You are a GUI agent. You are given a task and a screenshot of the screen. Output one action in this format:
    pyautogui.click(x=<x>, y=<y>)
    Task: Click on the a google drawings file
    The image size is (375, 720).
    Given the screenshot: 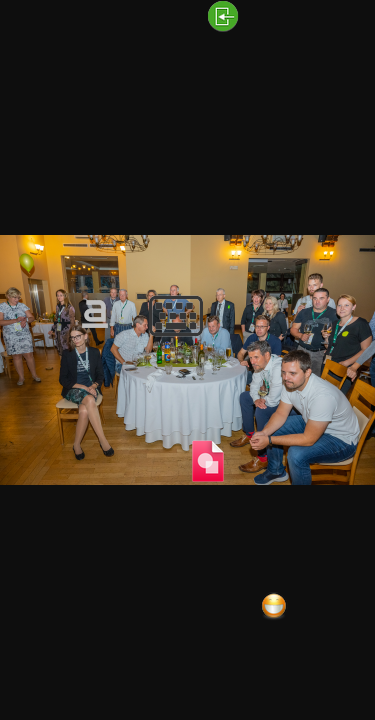 What is the action you would take?
    pyautogui.click(x=208, y=462)
    